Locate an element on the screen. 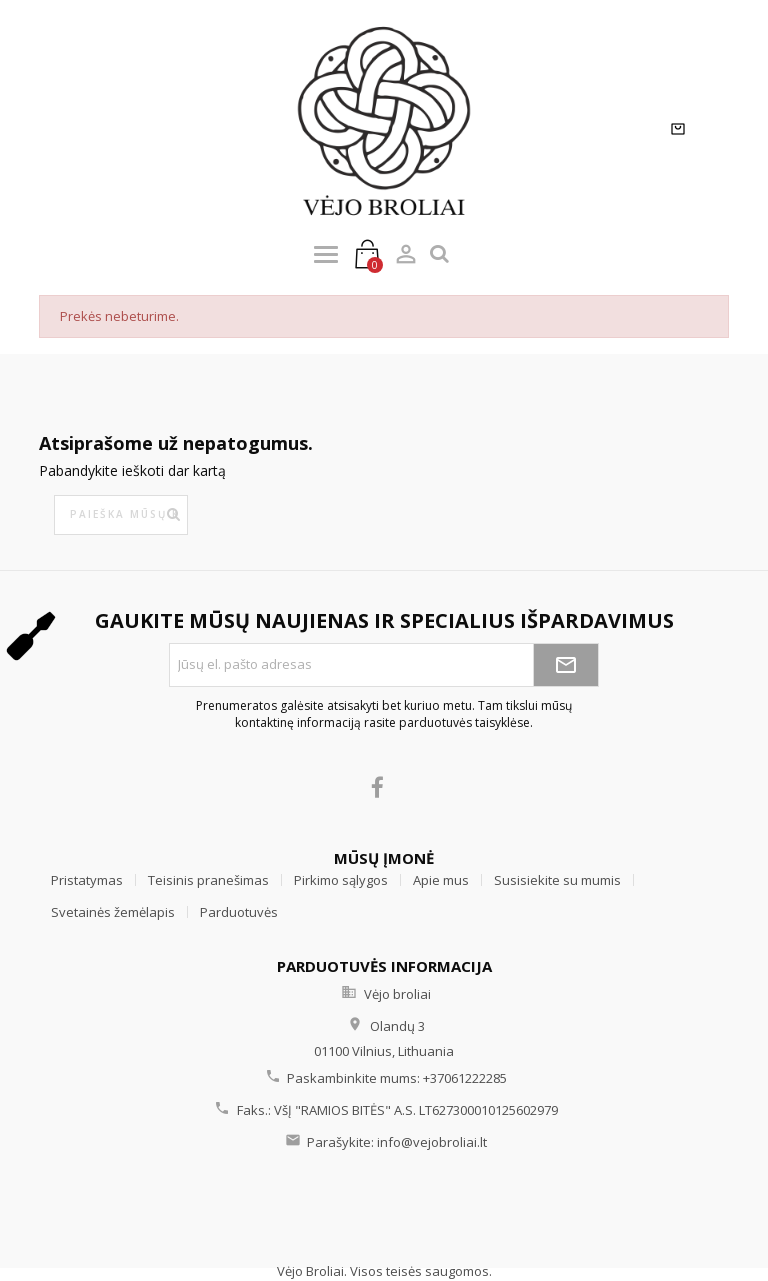 The width and height of the screenshot is (768, 1281). access settings or configuration options is located at coordinates (31, 636).